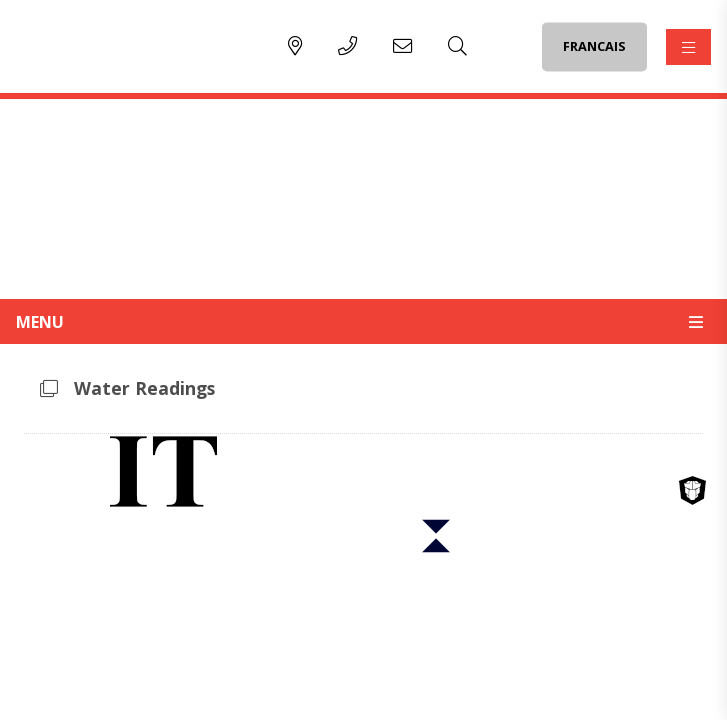 The width and height of the screenshot is (727, 720). I want to click on visit The Irish Times website, so click(163, 471).